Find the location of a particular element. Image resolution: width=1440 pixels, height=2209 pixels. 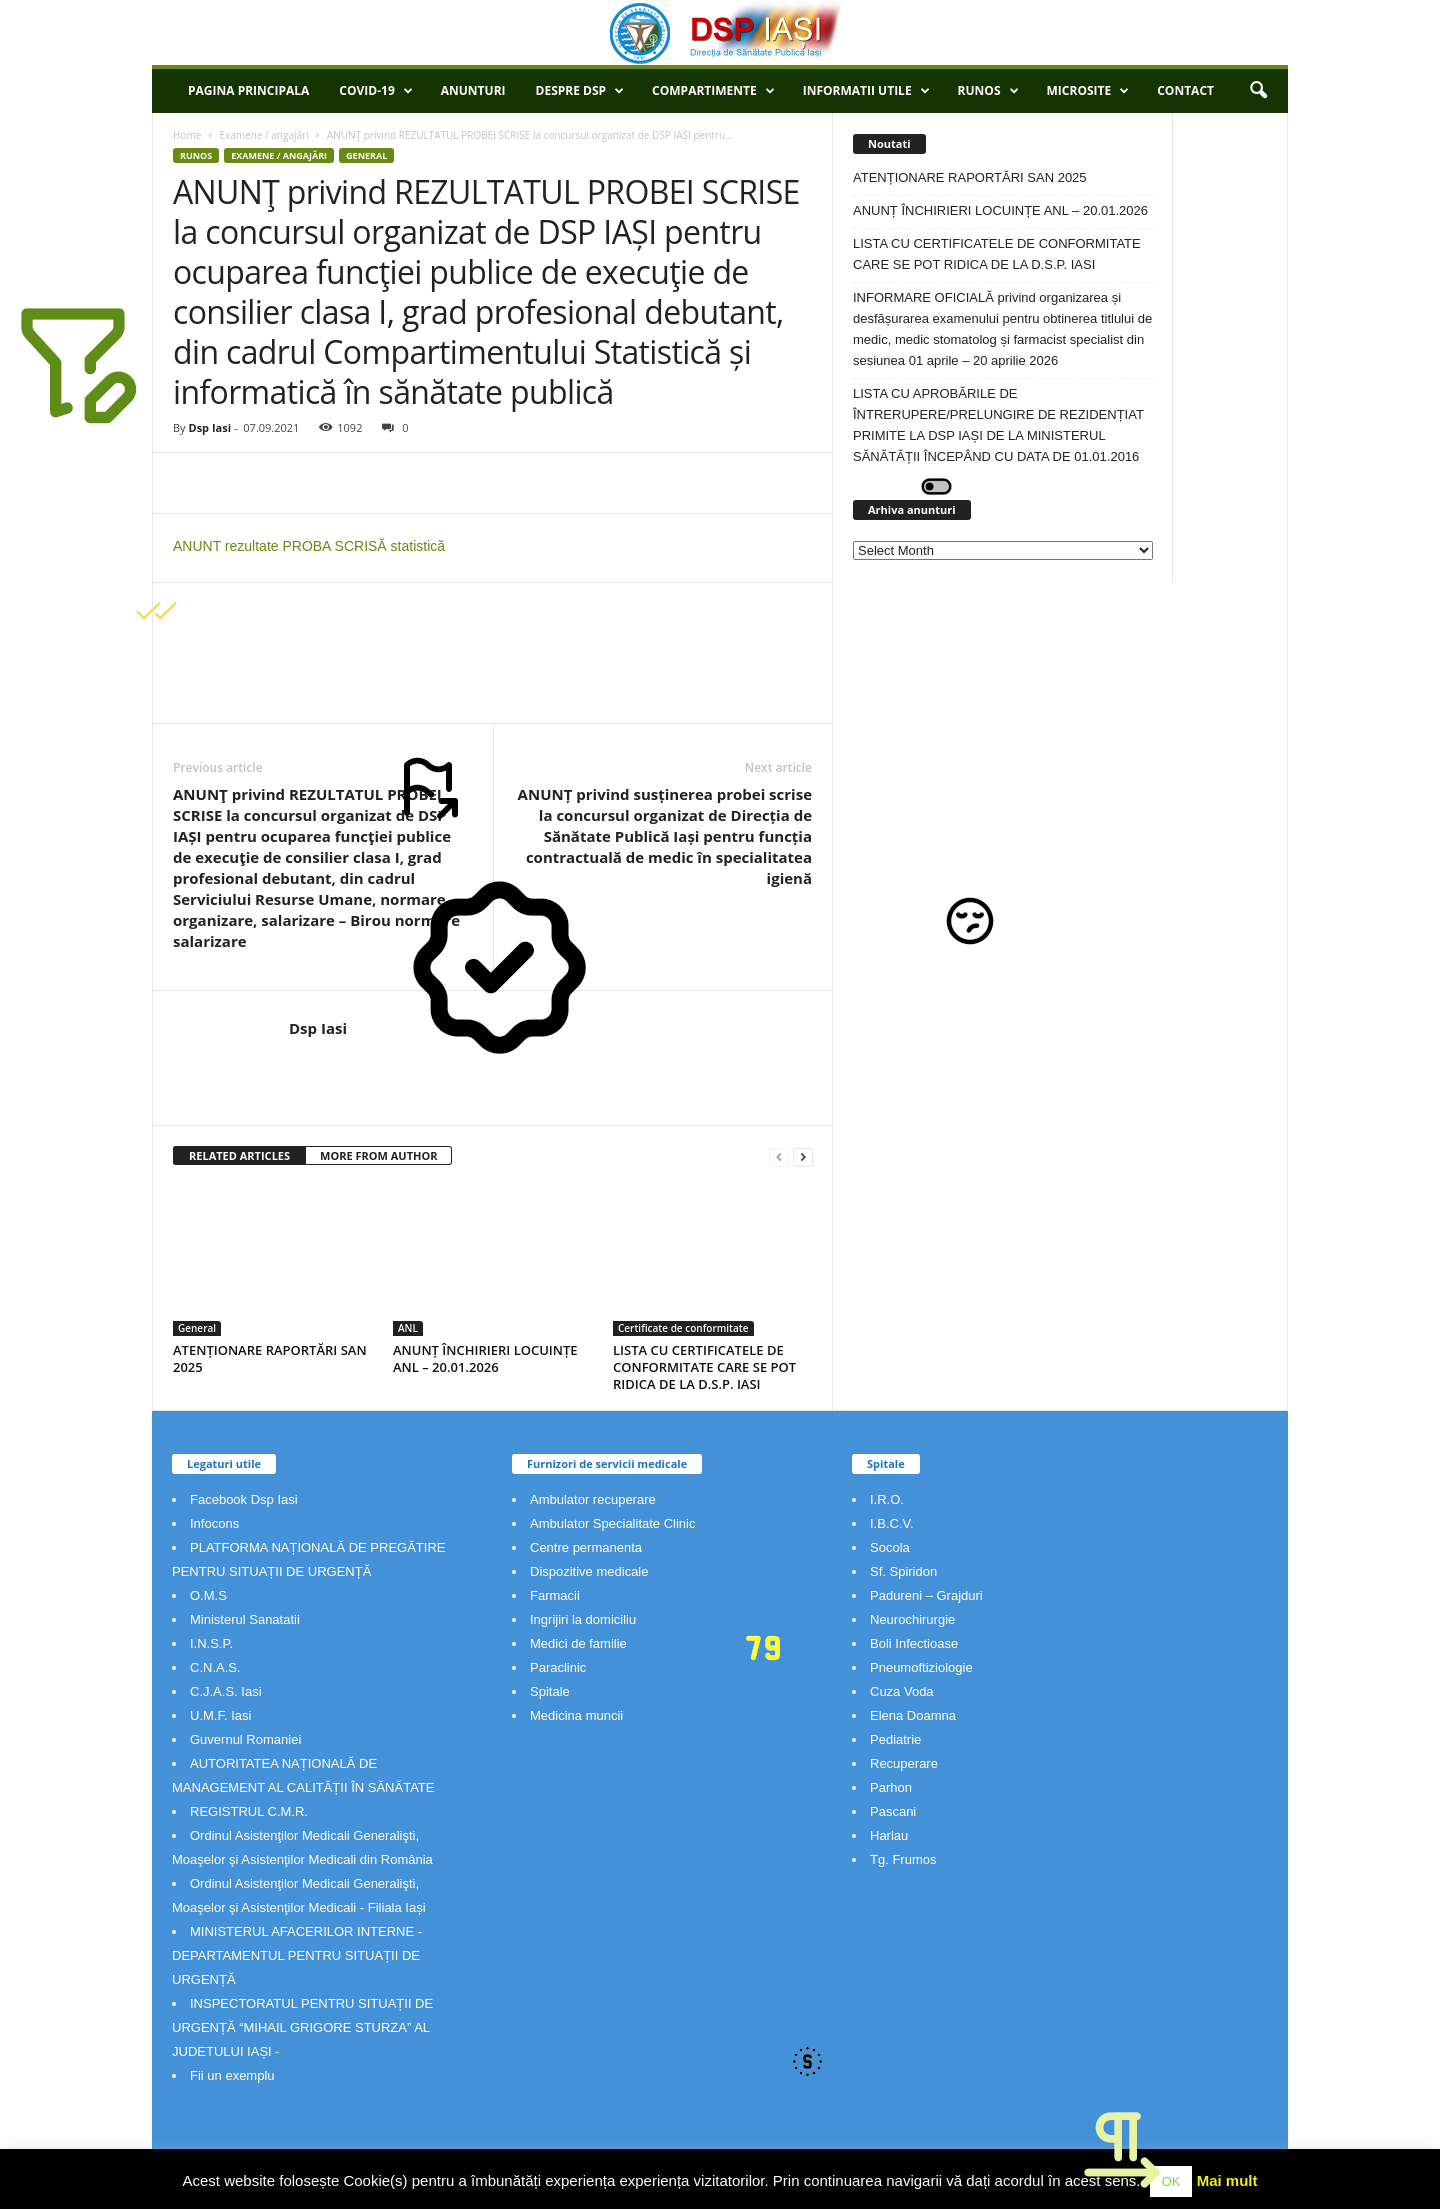

share a flagged item or report is located at coordinates (428, 786).